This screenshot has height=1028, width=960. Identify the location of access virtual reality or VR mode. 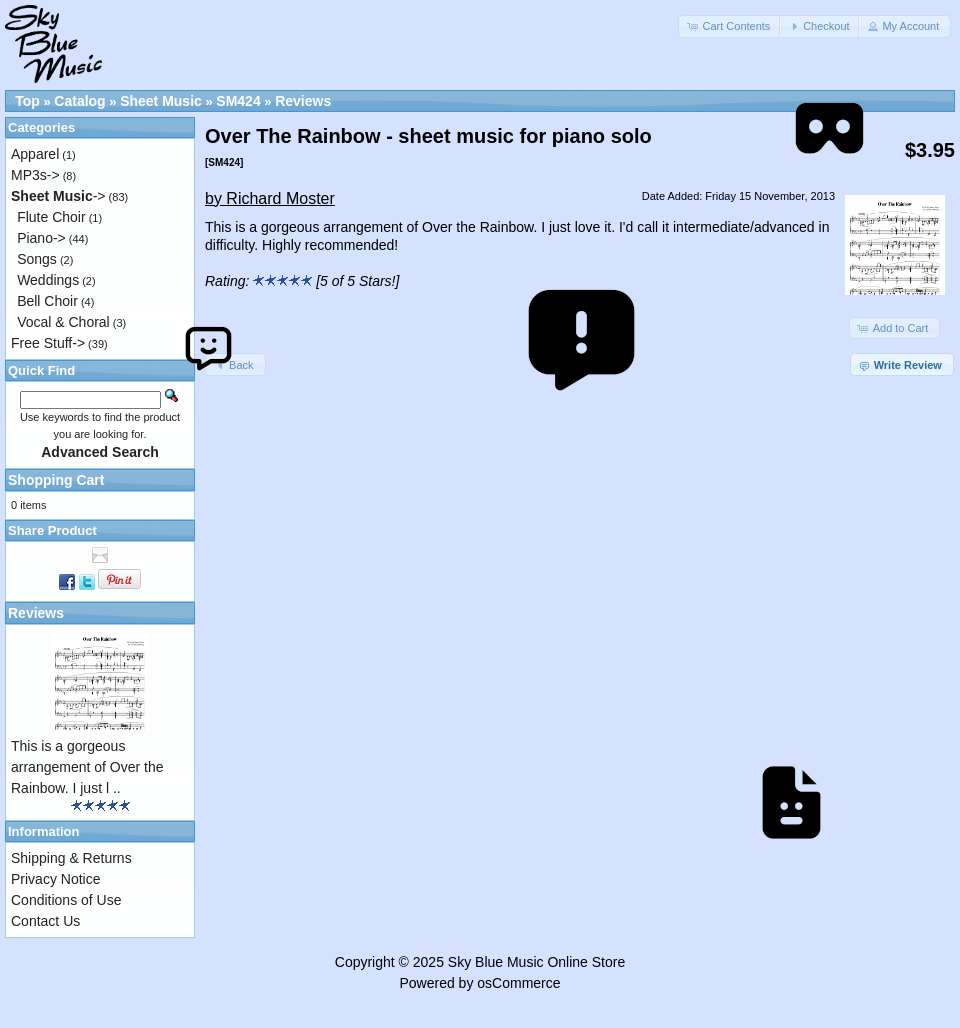
(829, 126).